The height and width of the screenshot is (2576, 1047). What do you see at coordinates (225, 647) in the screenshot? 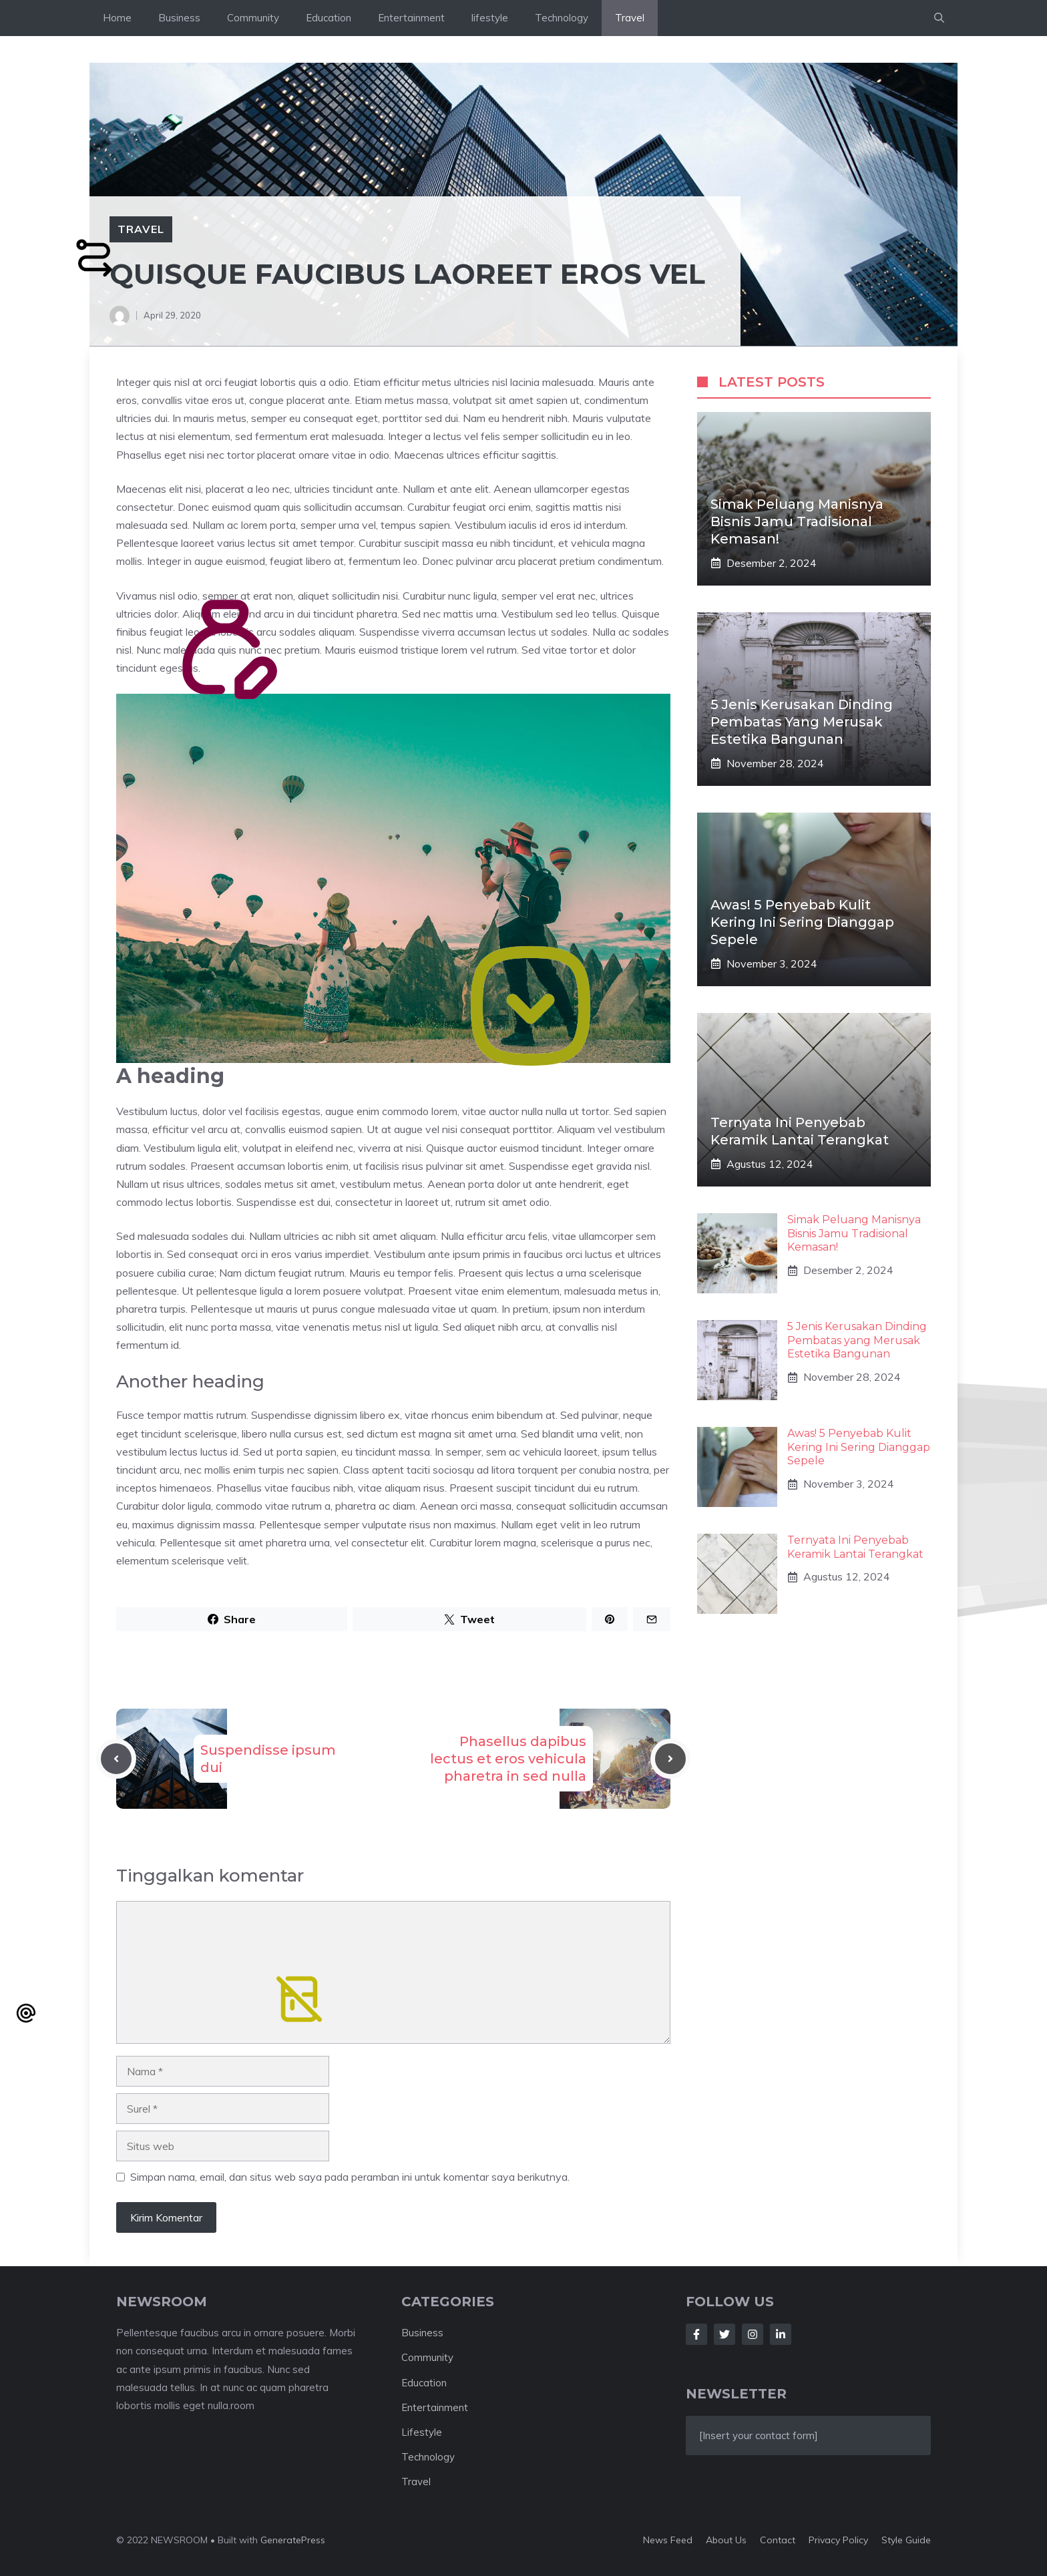
I see `edit budget or savings details` at bounding box center [225, 647].